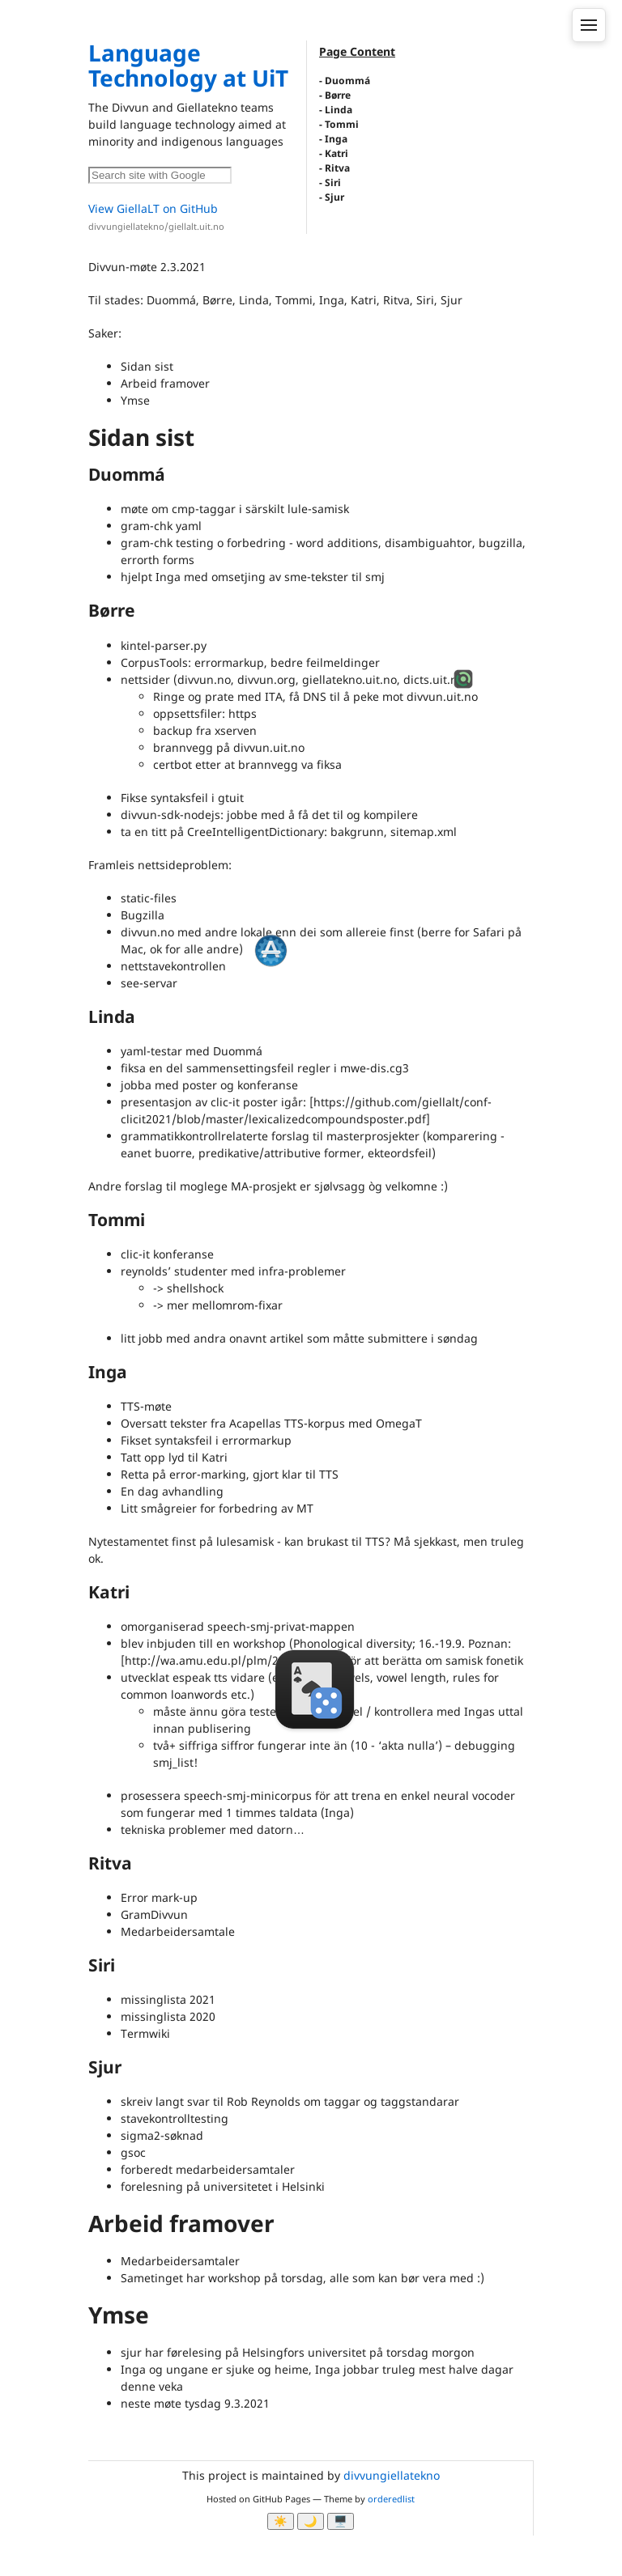 Image resolution: width=622 pixels, height=2576 pixels. Describe the element at coordinates (463, 679) in the screenshot. I see `open the void linux application` at that location.